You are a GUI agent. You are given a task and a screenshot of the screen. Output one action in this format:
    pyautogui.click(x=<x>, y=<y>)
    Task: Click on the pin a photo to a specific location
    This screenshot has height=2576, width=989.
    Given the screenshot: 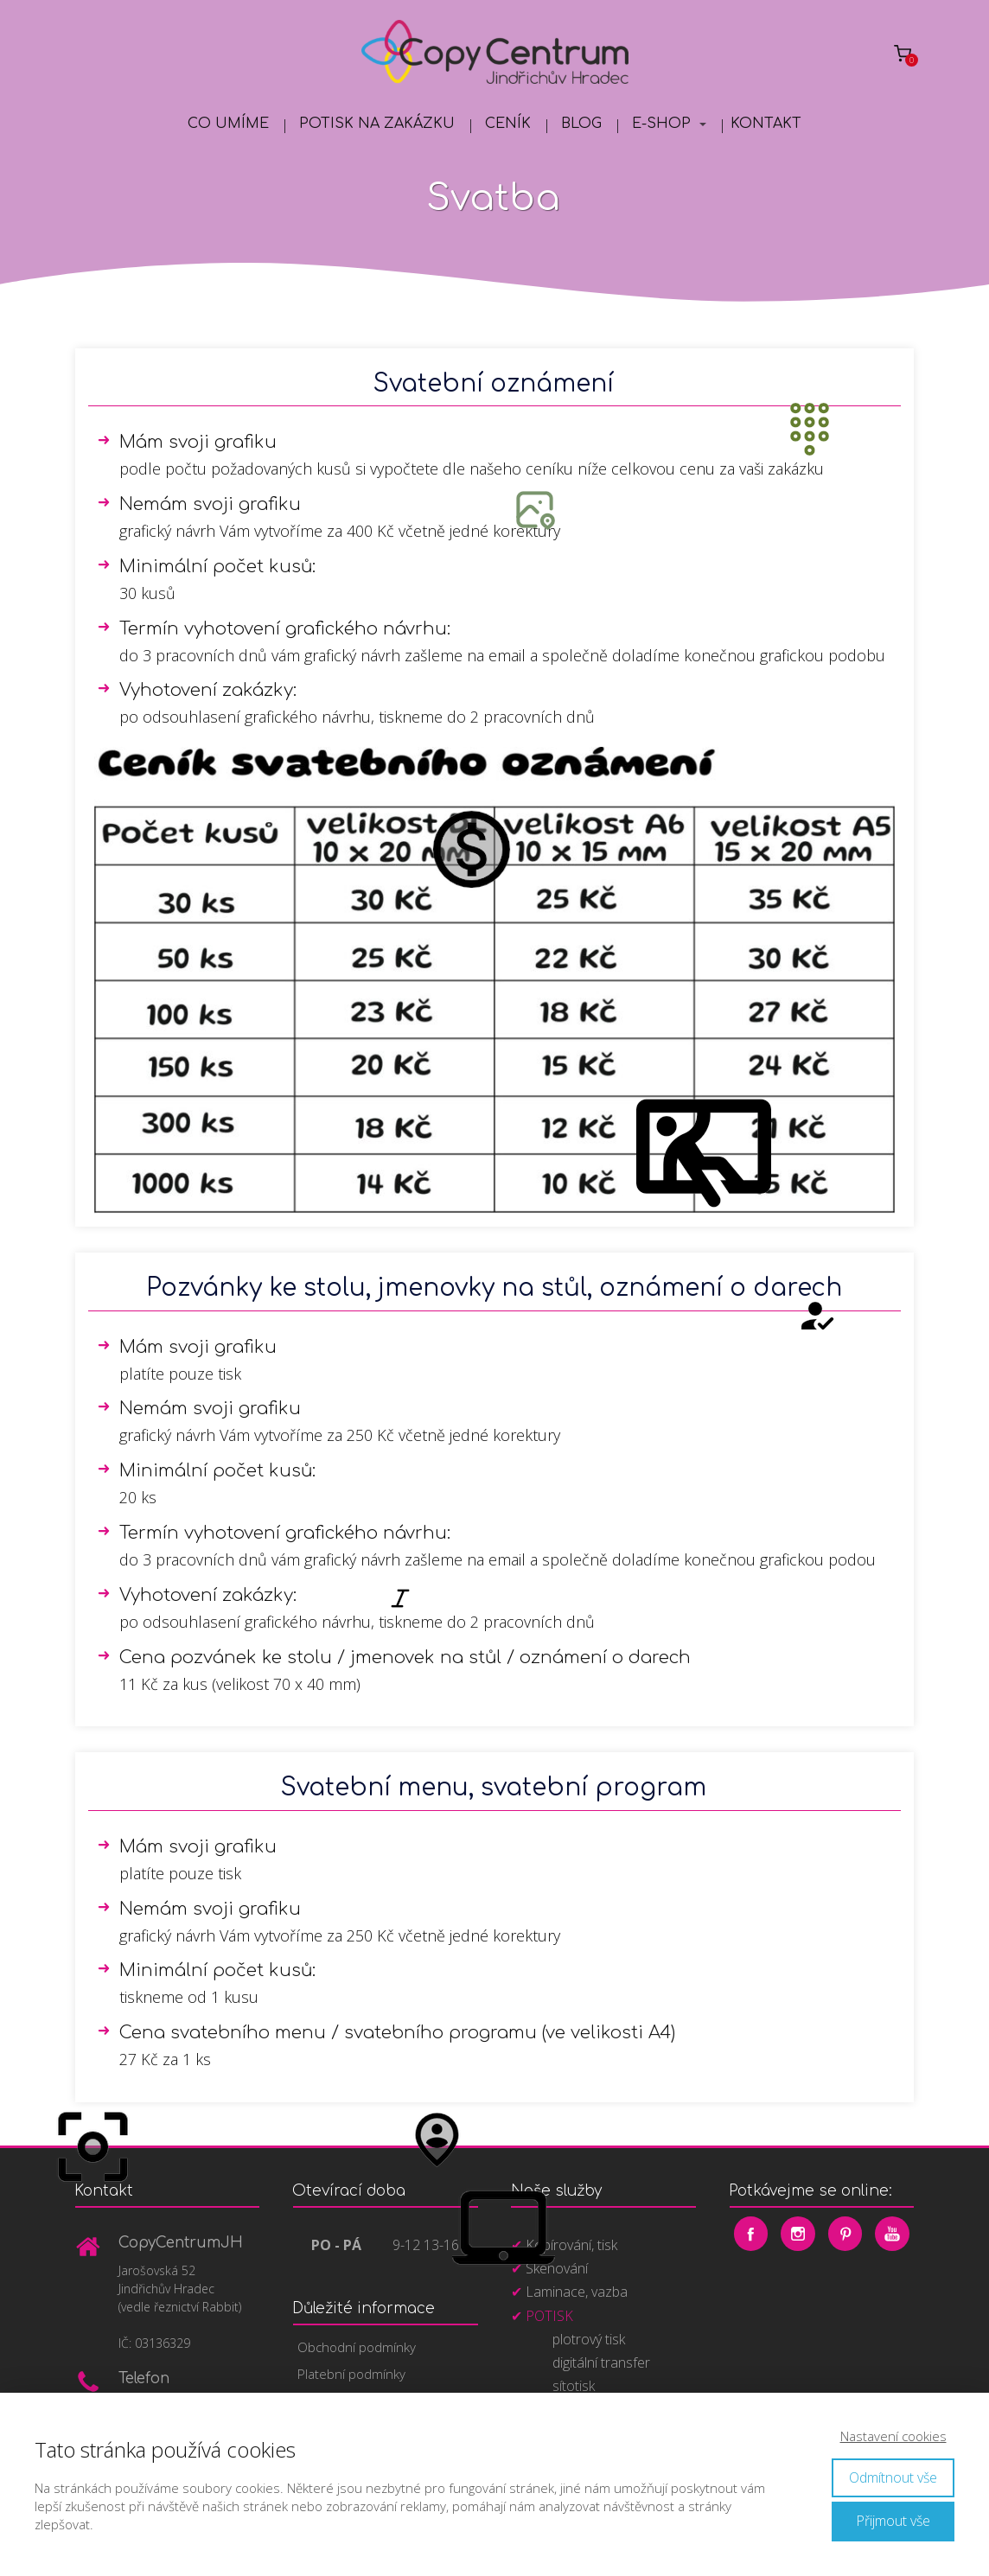 What is the action you would take?
    pyautogui.click(x=534, y=509)
    